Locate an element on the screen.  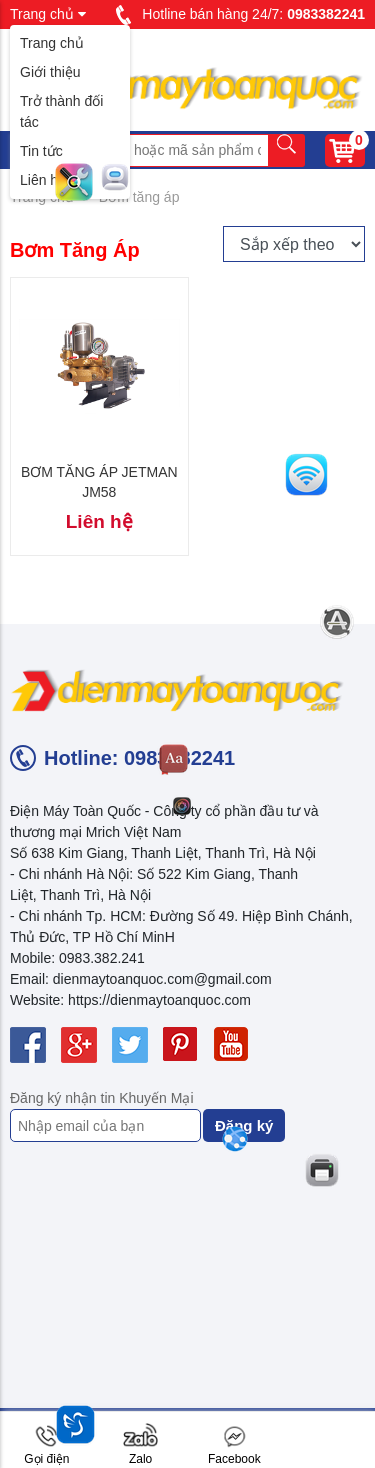
open the windows app store is located at coordinates (235, 1139).